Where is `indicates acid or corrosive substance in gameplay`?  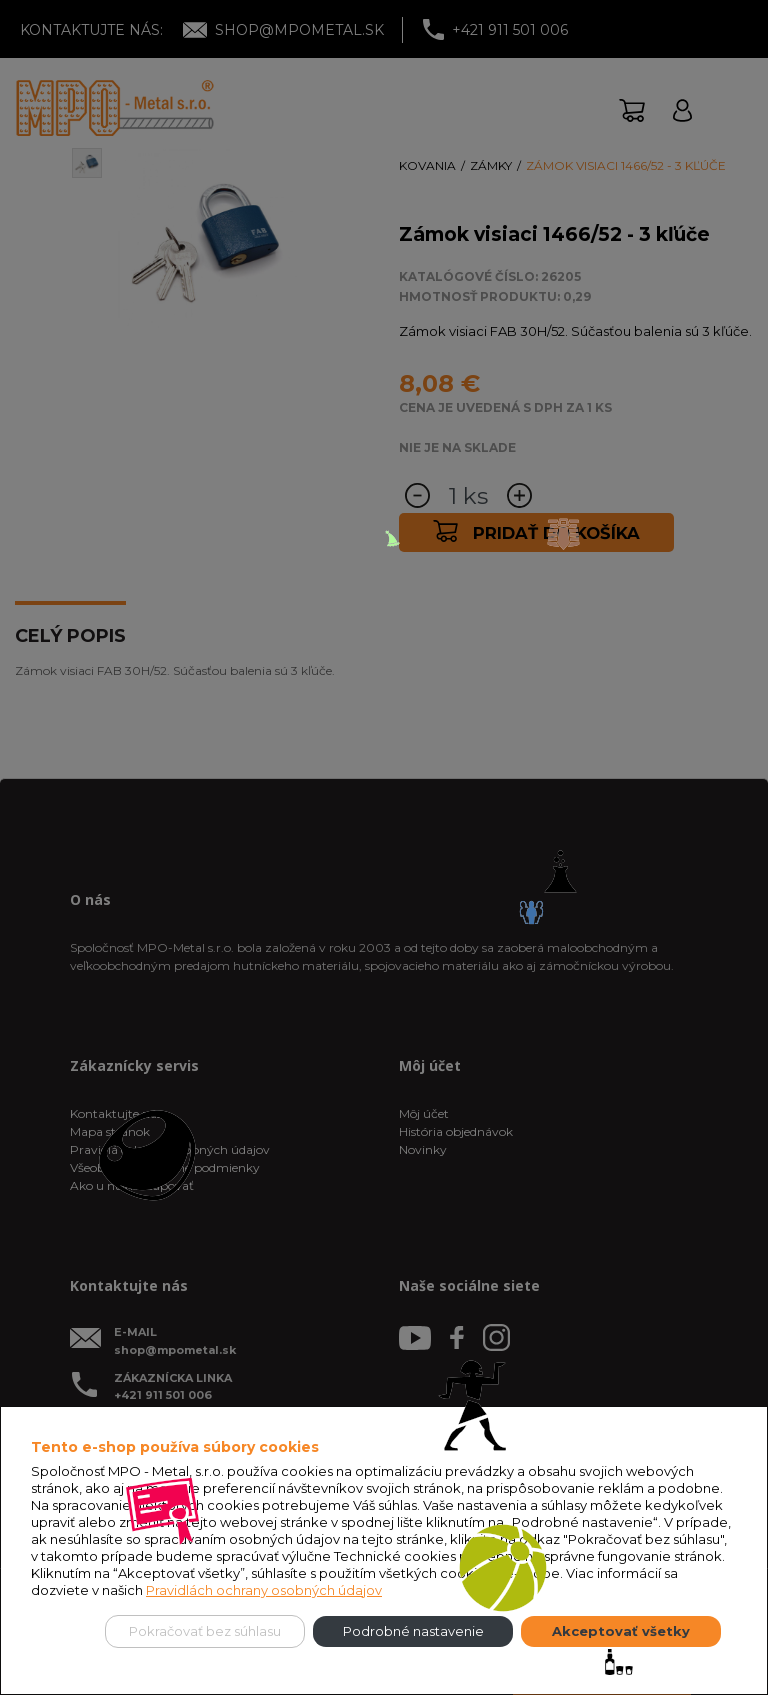
indicates acid or corrosive substance in gameplay is located at coordinates (560, 871).